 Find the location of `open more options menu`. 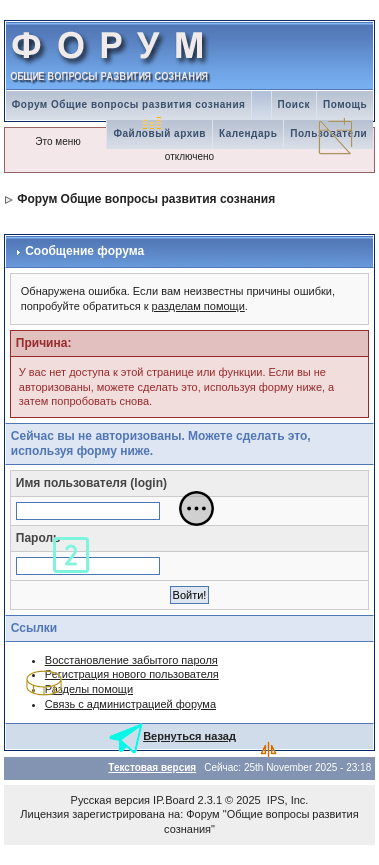

open more options menu is located at coordinates (196, 508).